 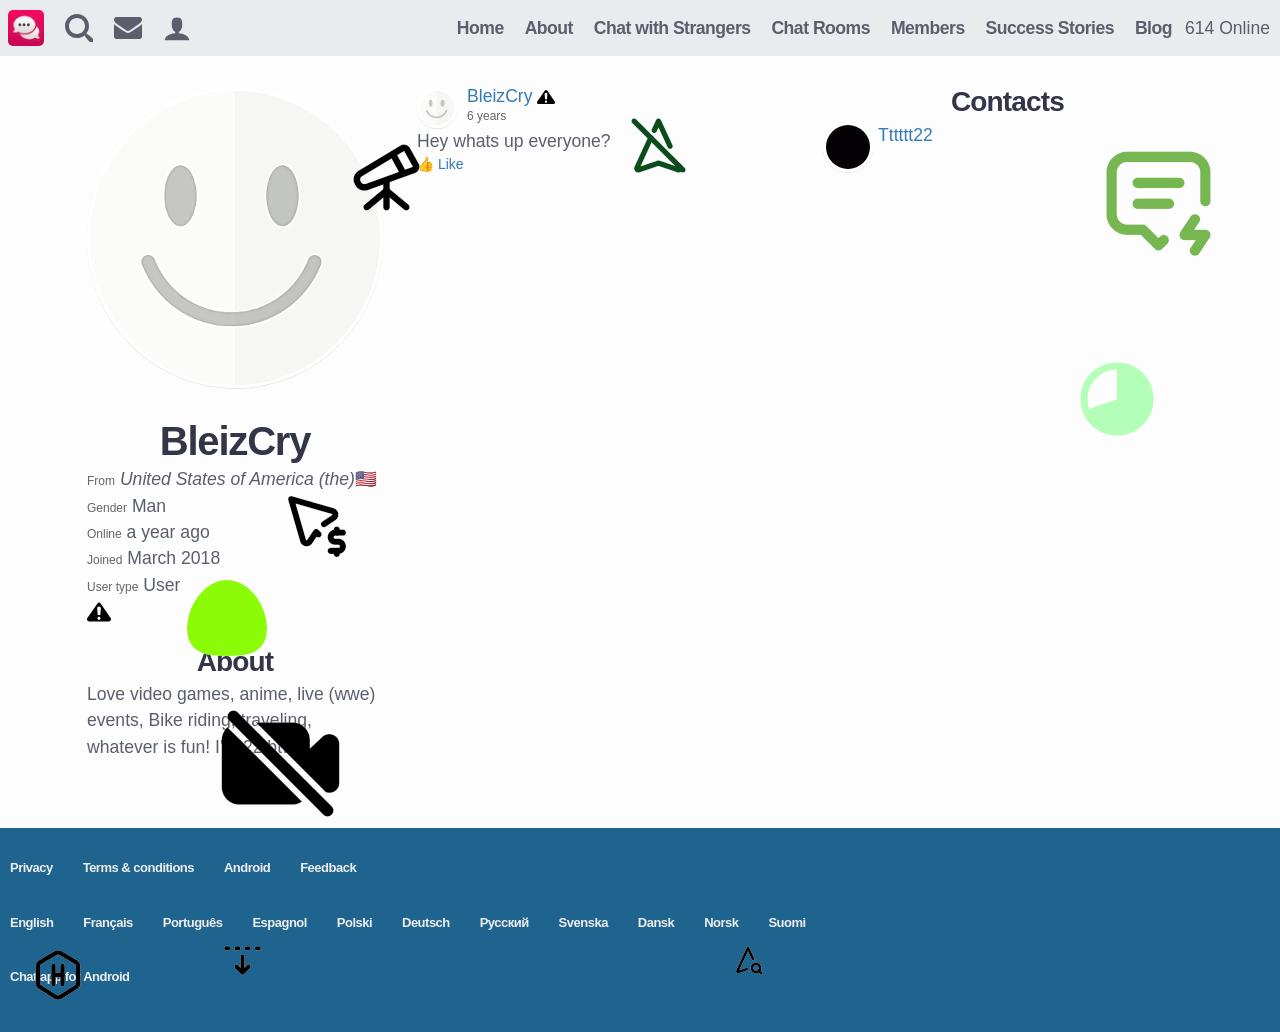 I want to click on expand collapsed content below, so click(x=242, y=958).